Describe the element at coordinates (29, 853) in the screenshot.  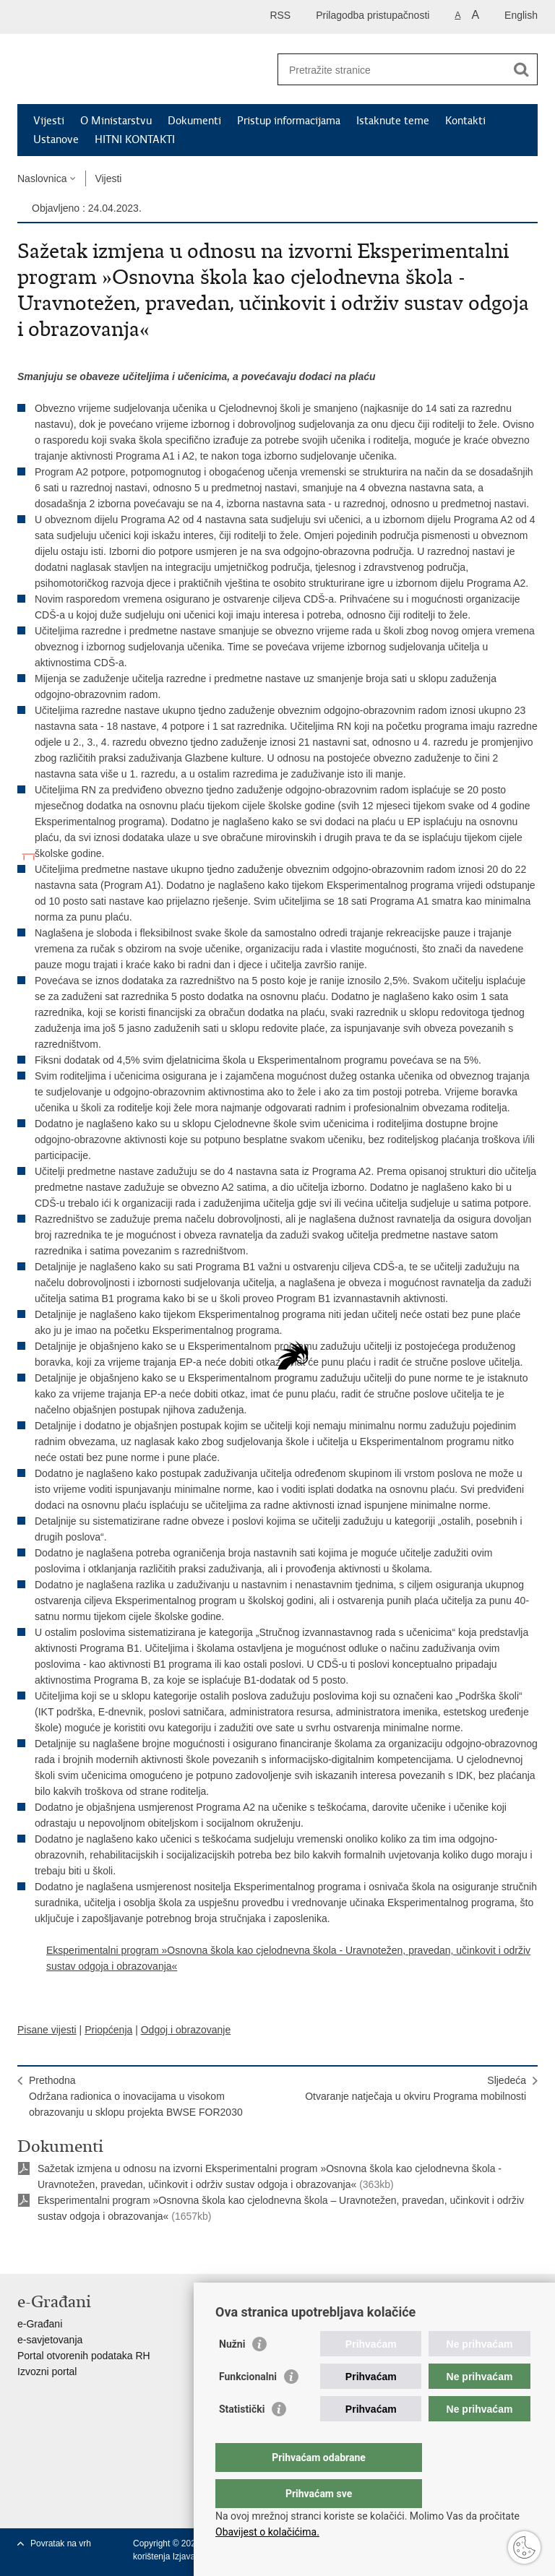
I see `view or edit table data` at that location.